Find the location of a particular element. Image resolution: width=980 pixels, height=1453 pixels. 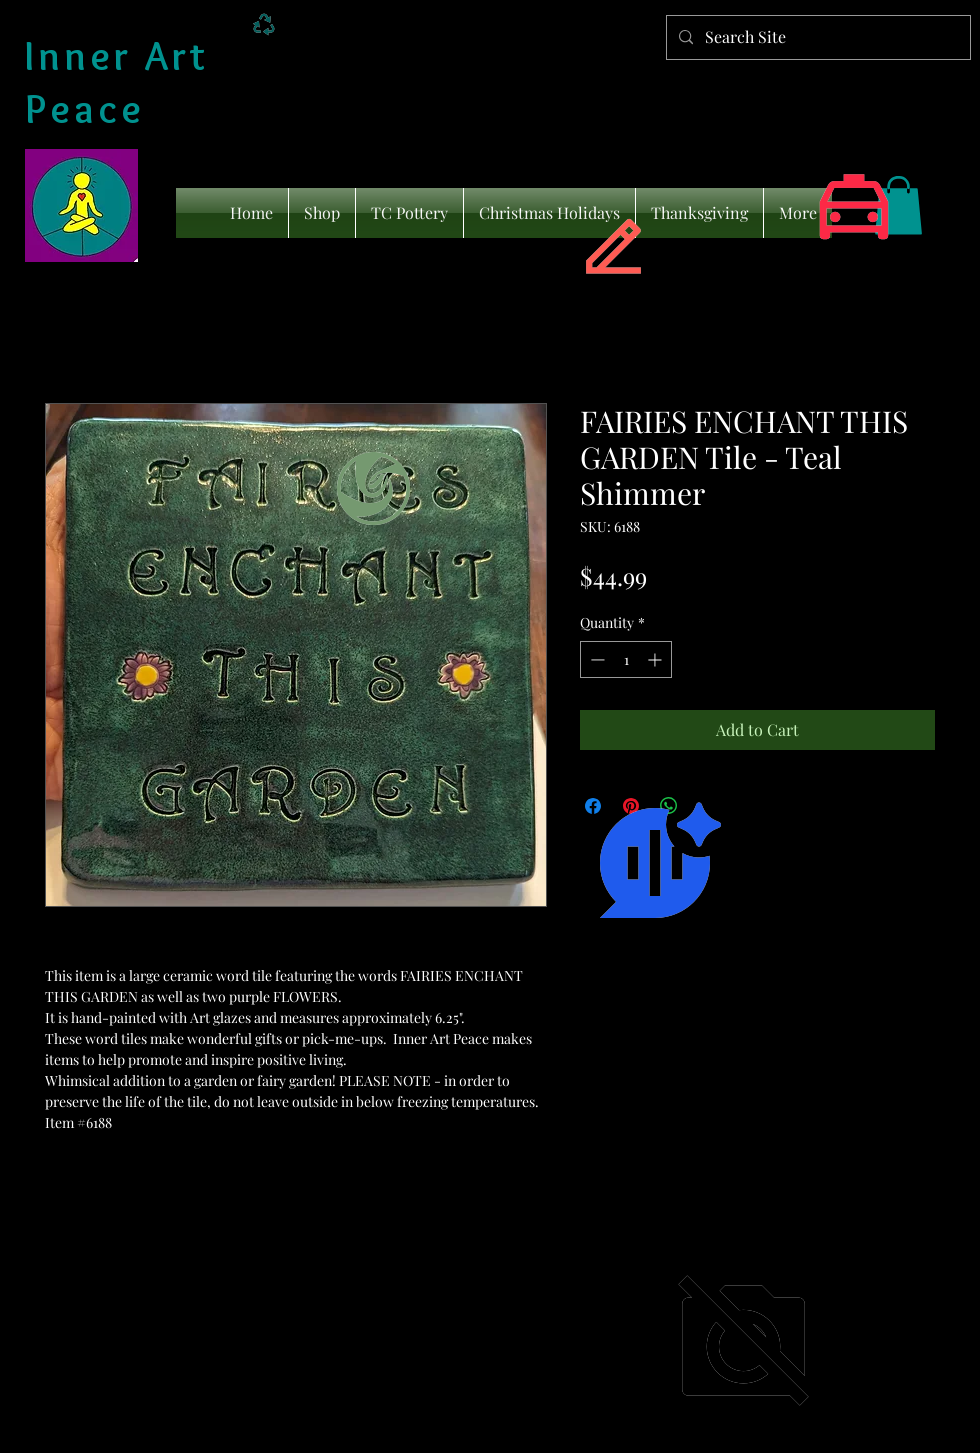

start a voice conversation with AI assistant is located at coordinates (655, 863).